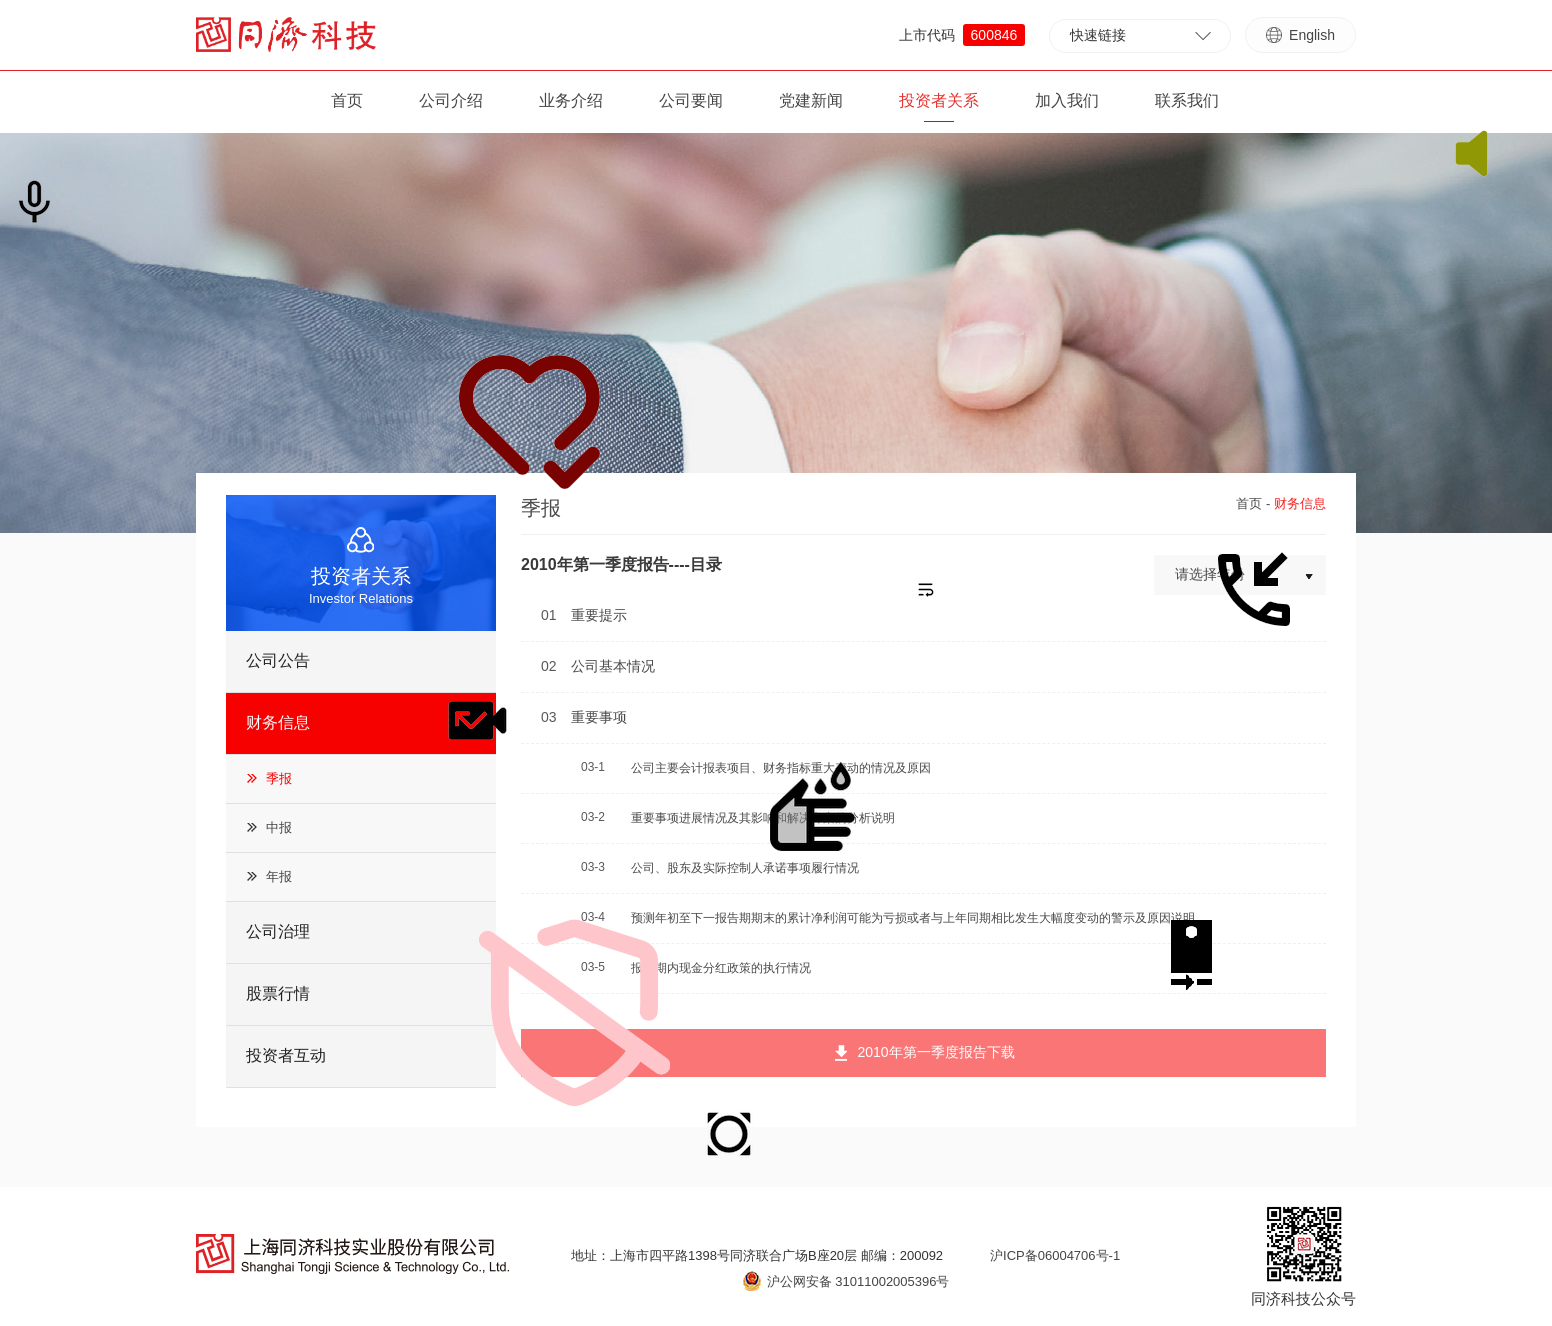 The width and height of the screenshot is (1552, 1326). What do you see at coordinates (814, 806) in the screenshot?
I see `indicates a handwashing station or restroom nearby` at bounding box center [814, 806].